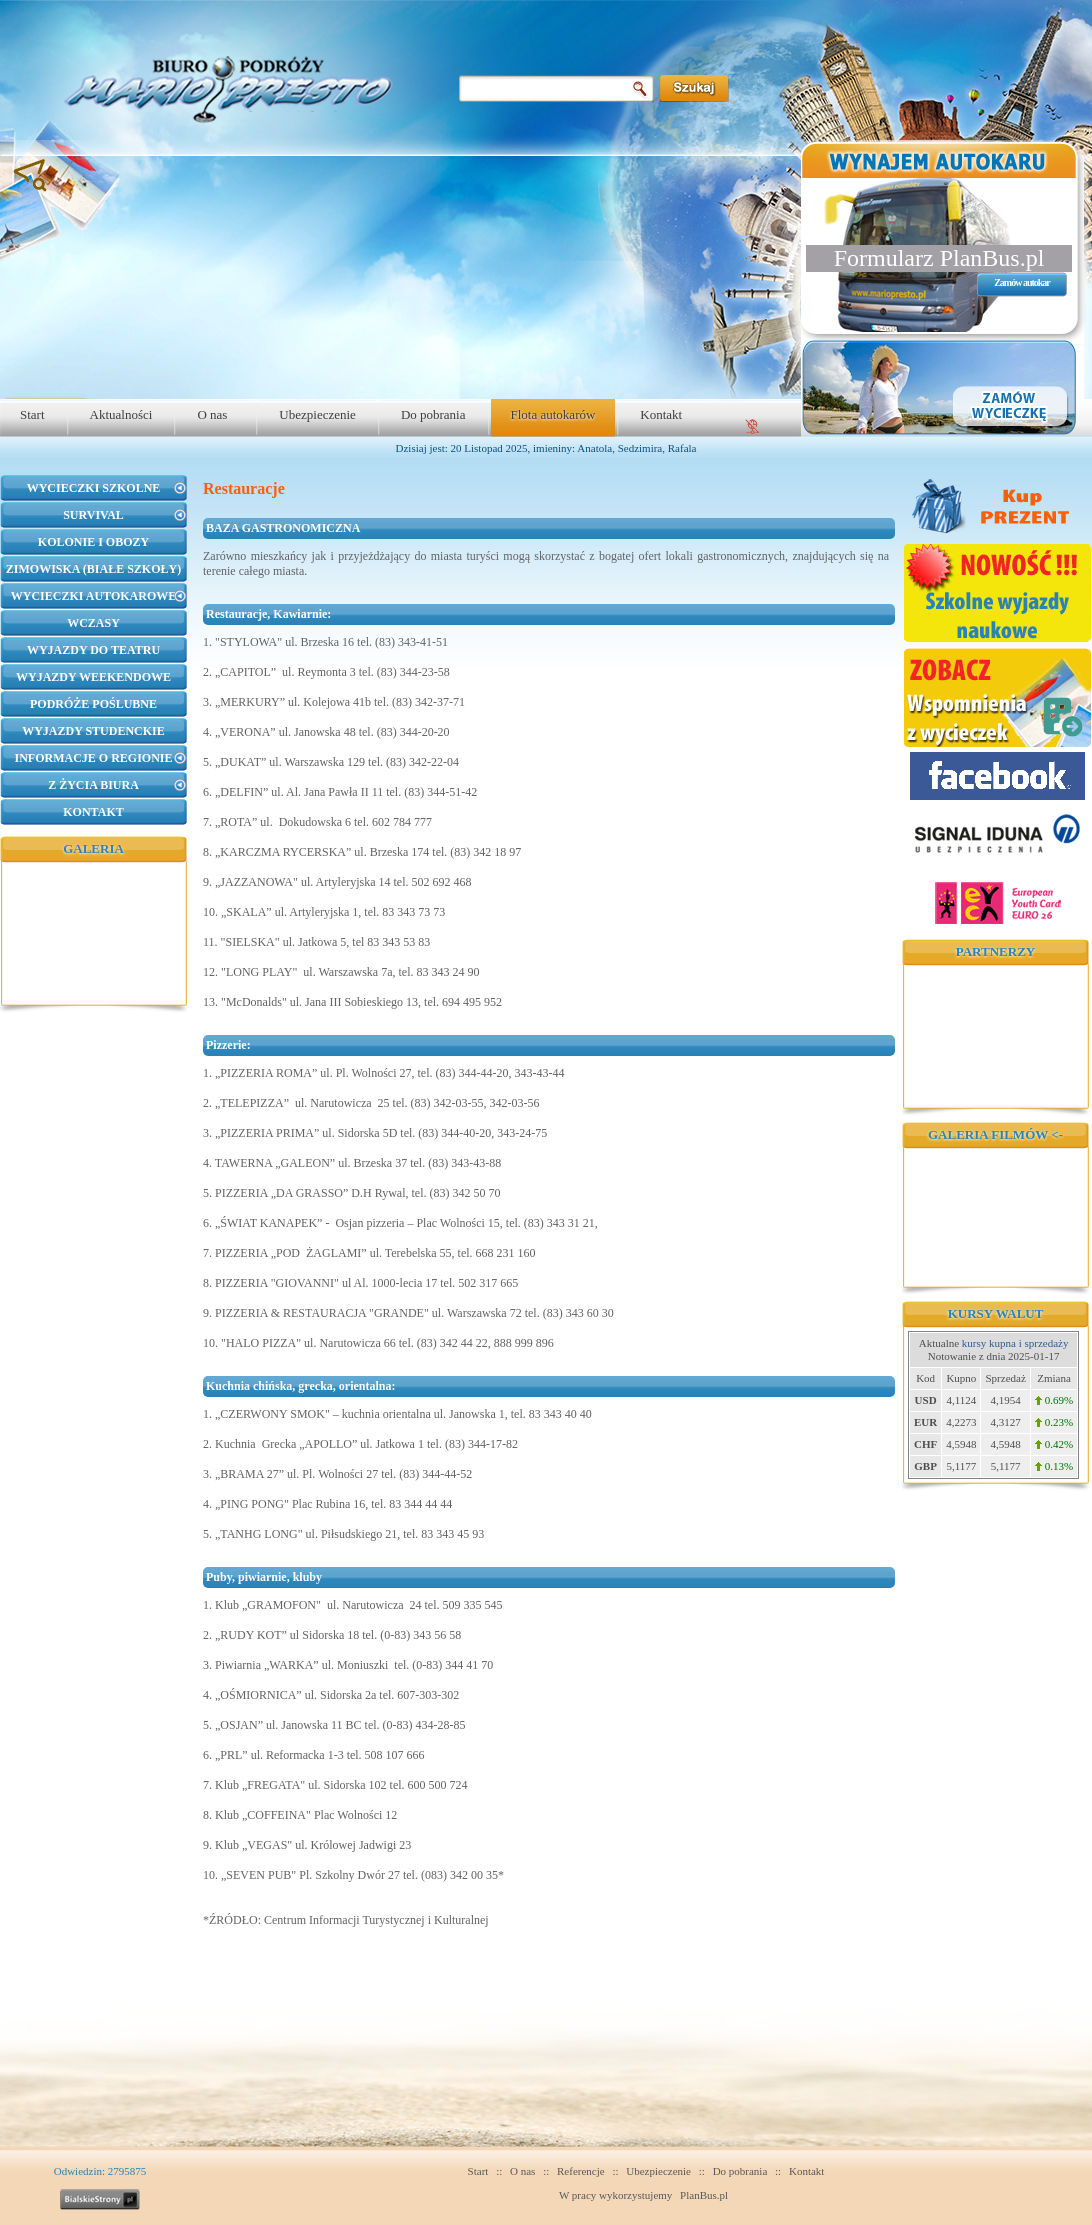 The width and height of the screenshot is (1092, 2225). What do you see at coordinates (752, 426) in the screenshot?
I see `network connection unavailable` at bounding box center [752, 426].